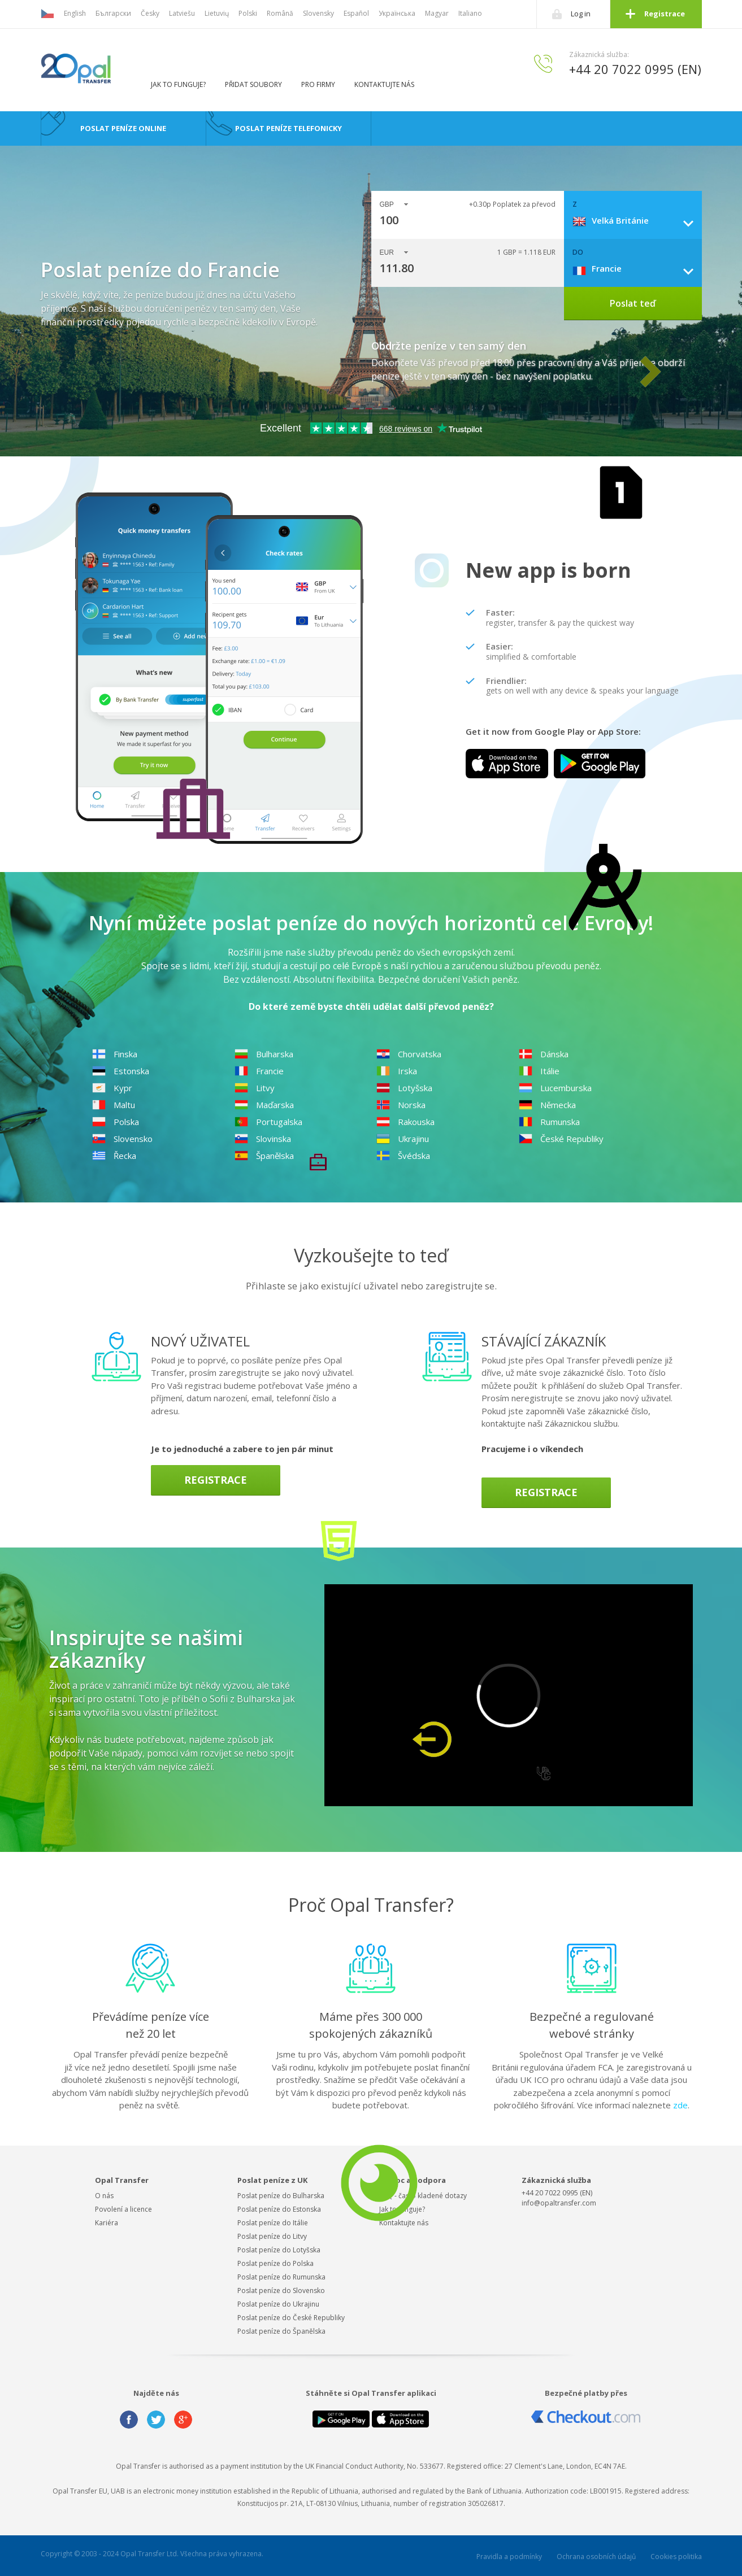 This screenshot has height=2576, width=742. Describe the element at coordinates (544, 1773) in the screenshot. I see `open vencord discord client mod settings` at that location.